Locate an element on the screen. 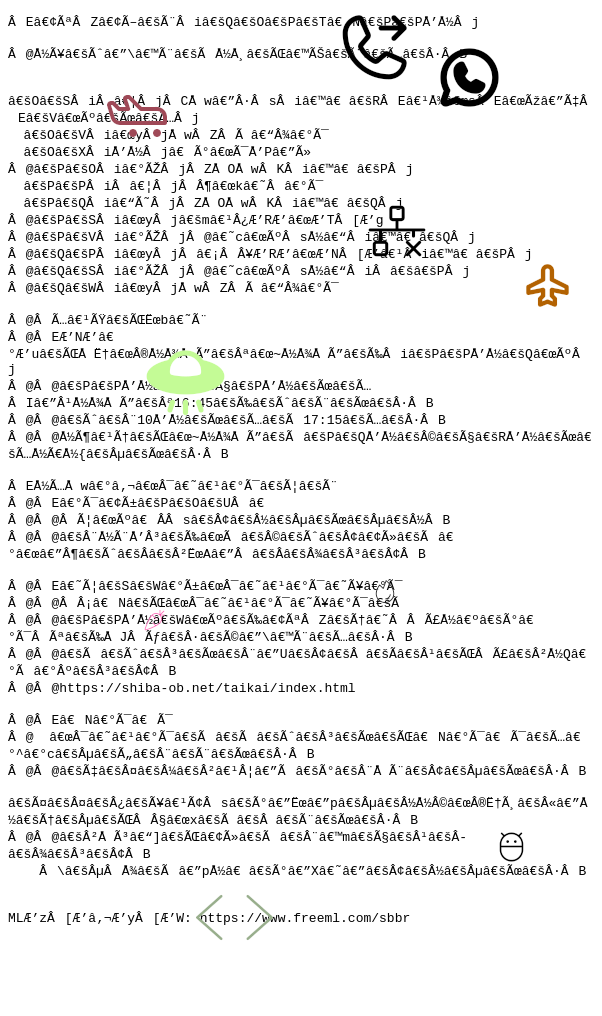 This screenshot has width=602, height=1016. indicates trending or popular content is located at coordinates (385, 592).